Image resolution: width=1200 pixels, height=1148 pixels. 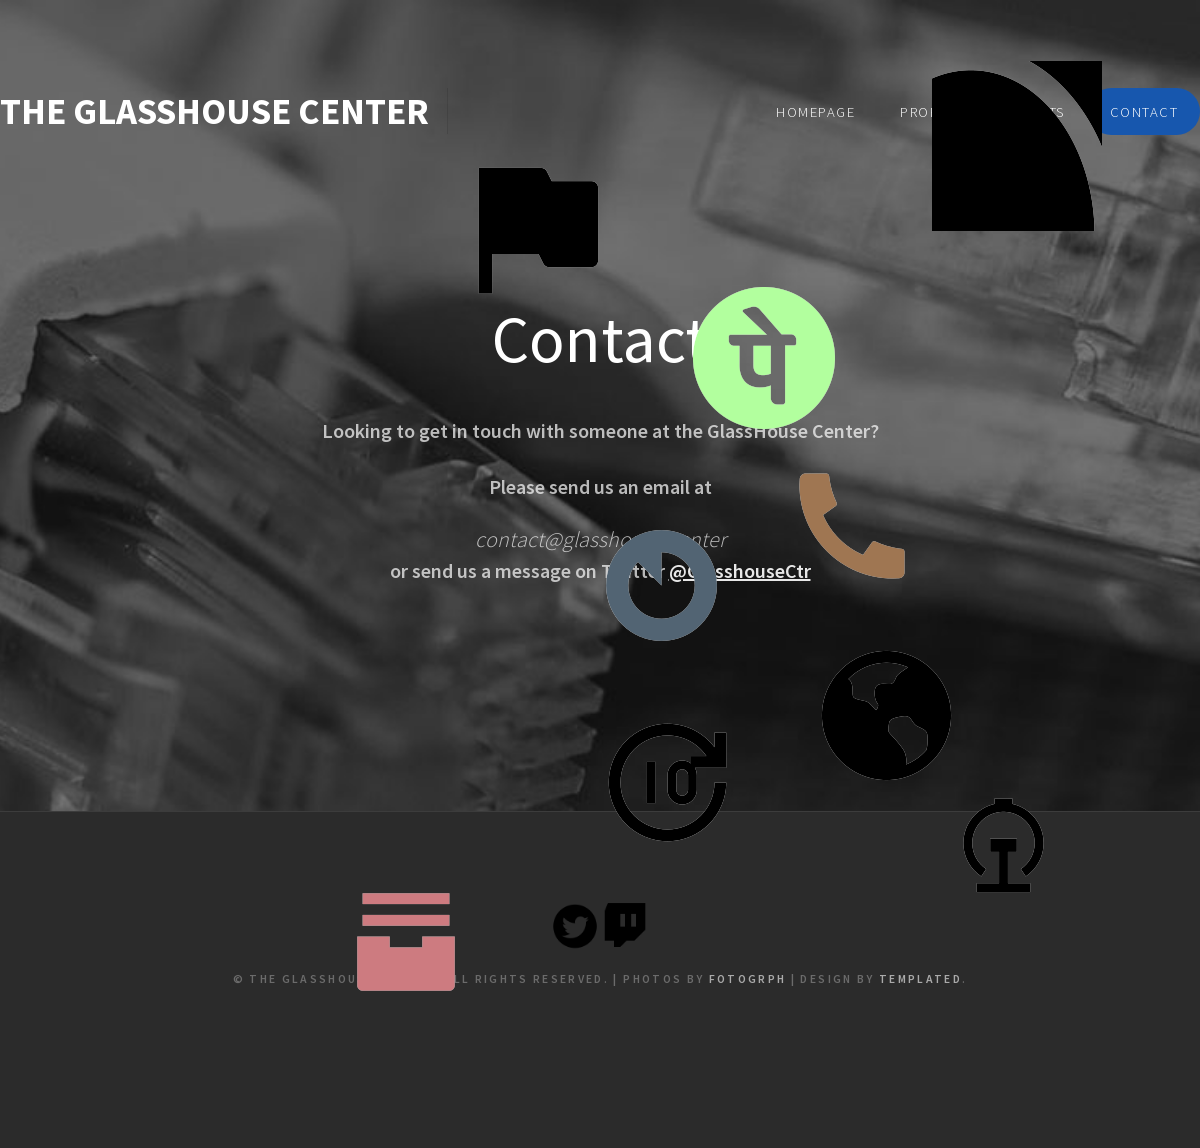 I want to click on open PhonePe payment app, so click(x=764, y=358).